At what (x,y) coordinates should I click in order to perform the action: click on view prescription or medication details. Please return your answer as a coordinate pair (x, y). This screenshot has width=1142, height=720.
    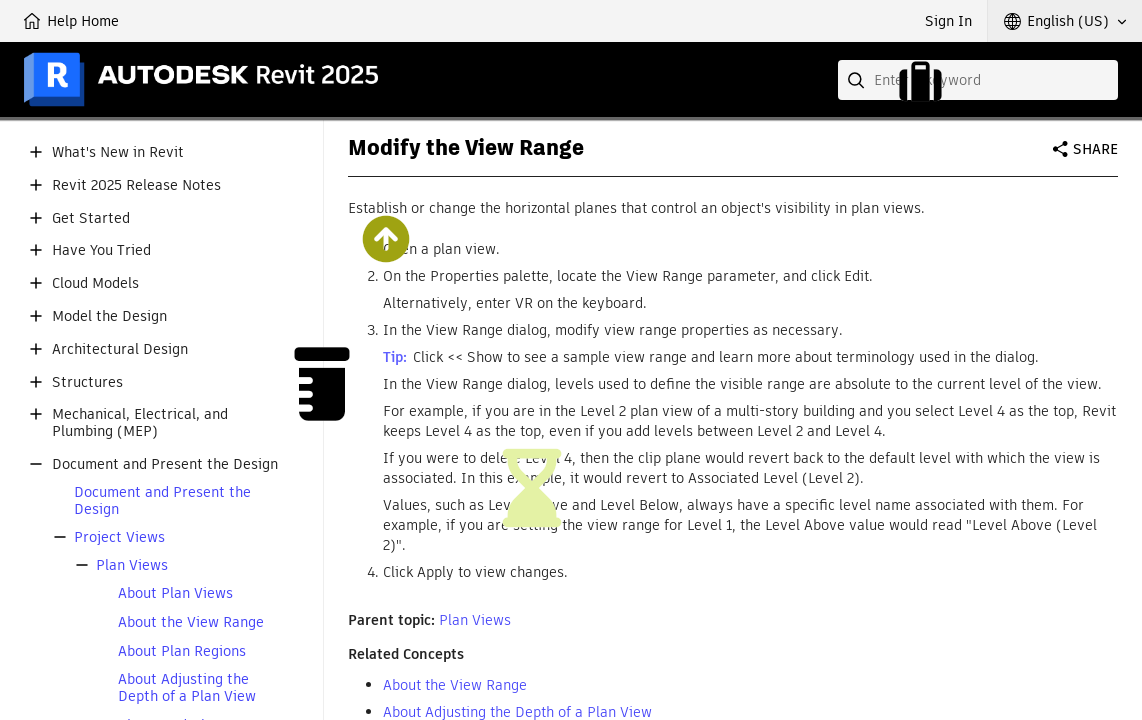
    Looking at the image, I should click on (322, 384).